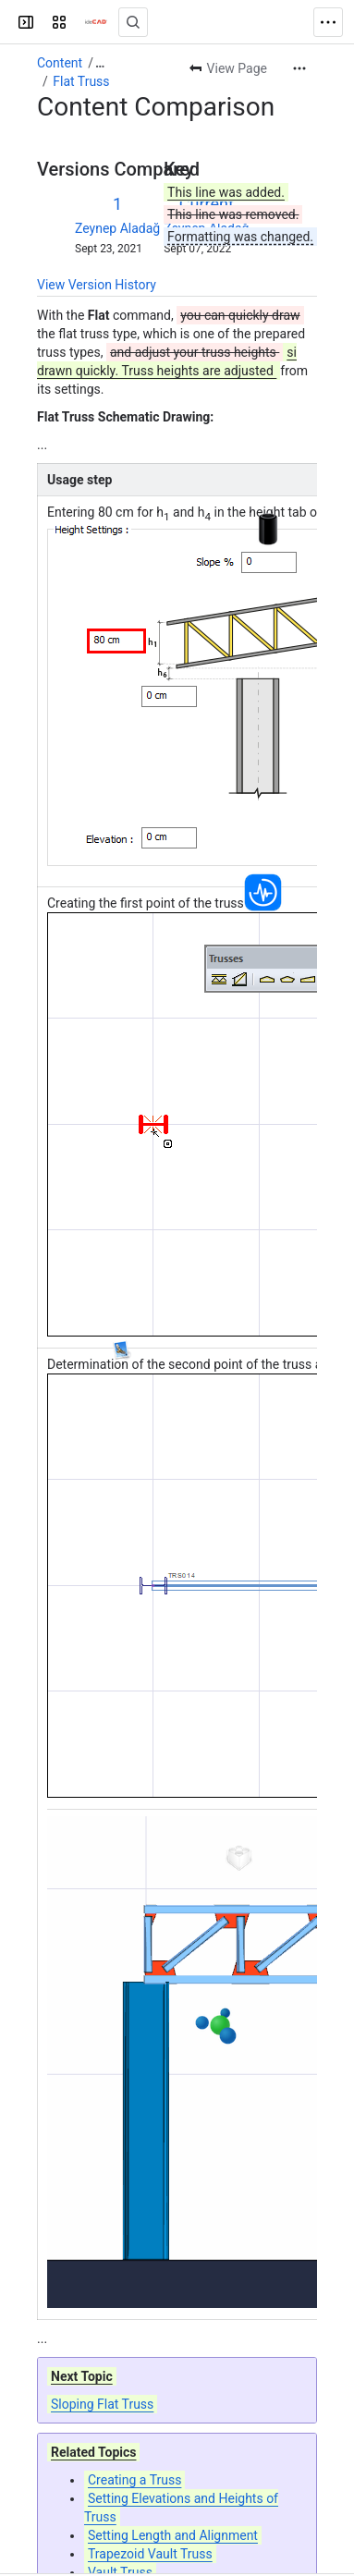  Describe the element at coordinates (268, 530) in the screenshot. I see `mac pro (2013 cylinder model) device icon` at that location.